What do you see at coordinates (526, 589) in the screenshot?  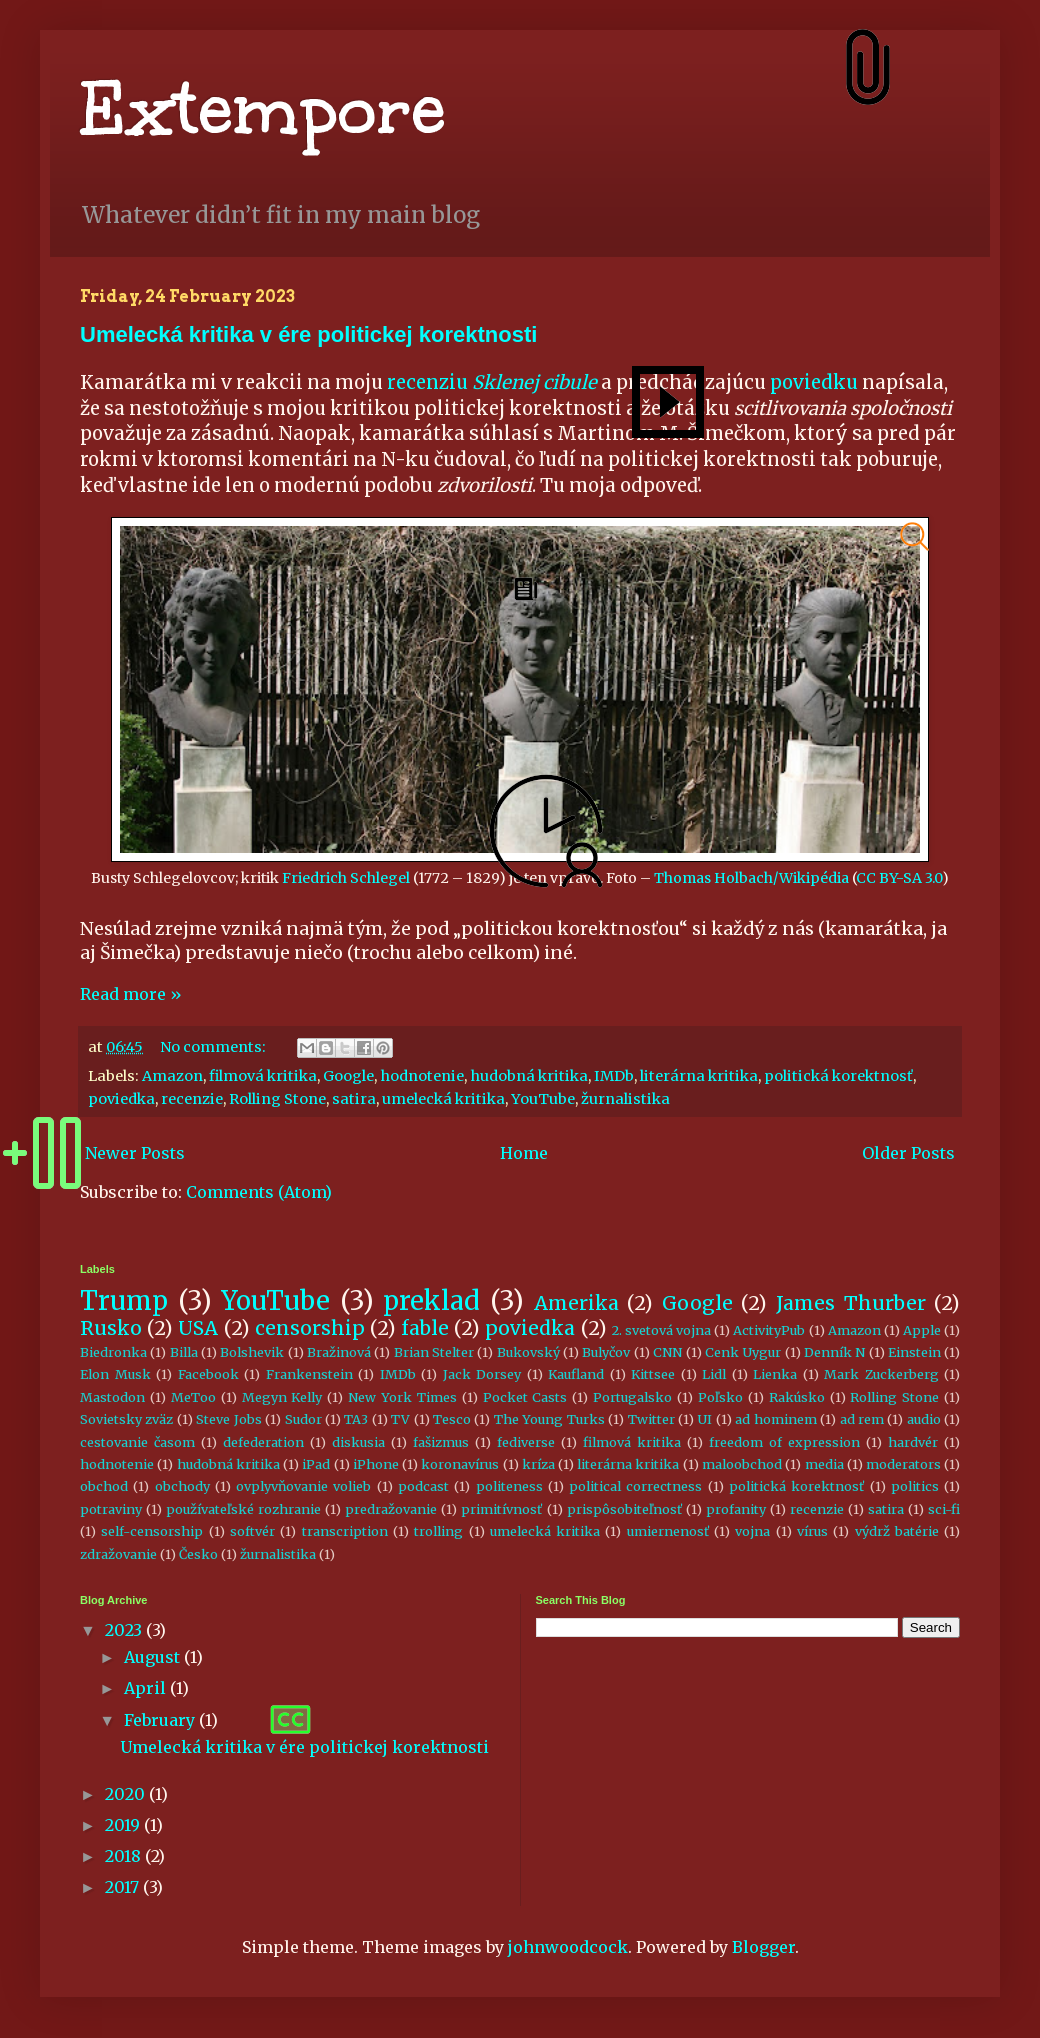 I see `view news or articles` at bounding box center [526, 589].